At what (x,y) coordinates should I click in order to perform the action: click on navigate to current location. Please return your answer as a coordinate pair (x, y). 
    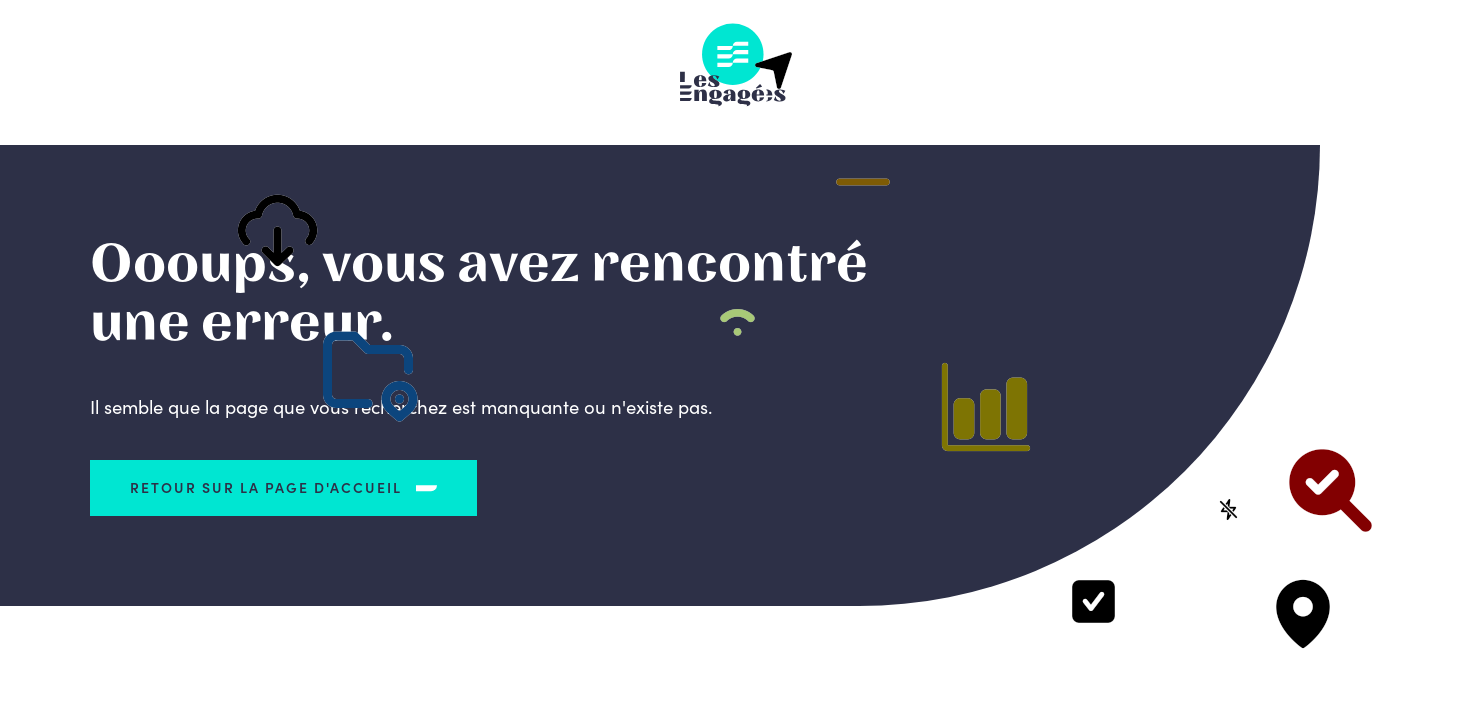
    Looking at the image, I should click on (775, 68).